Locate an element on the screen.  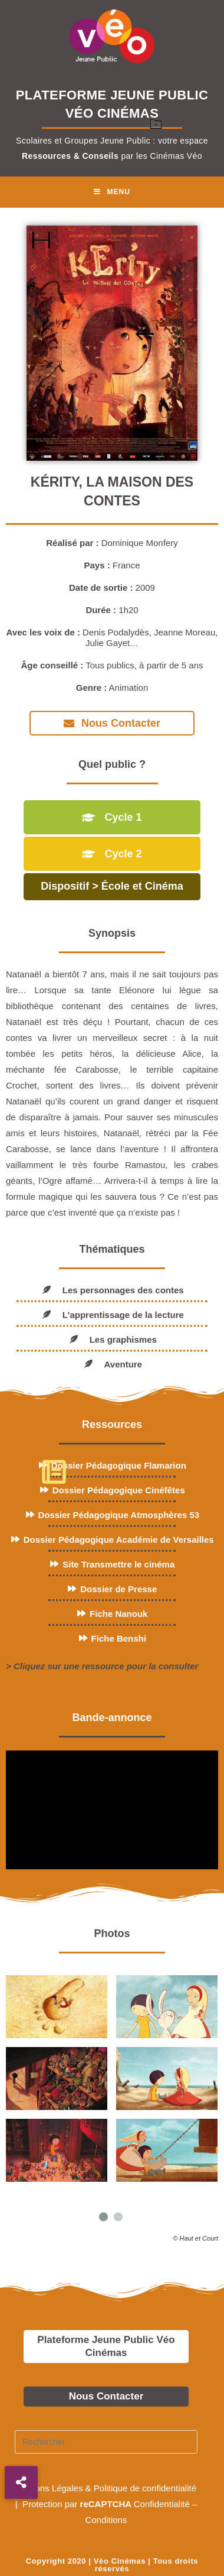
open notes or notebook is located at coordinates (54, 1472).